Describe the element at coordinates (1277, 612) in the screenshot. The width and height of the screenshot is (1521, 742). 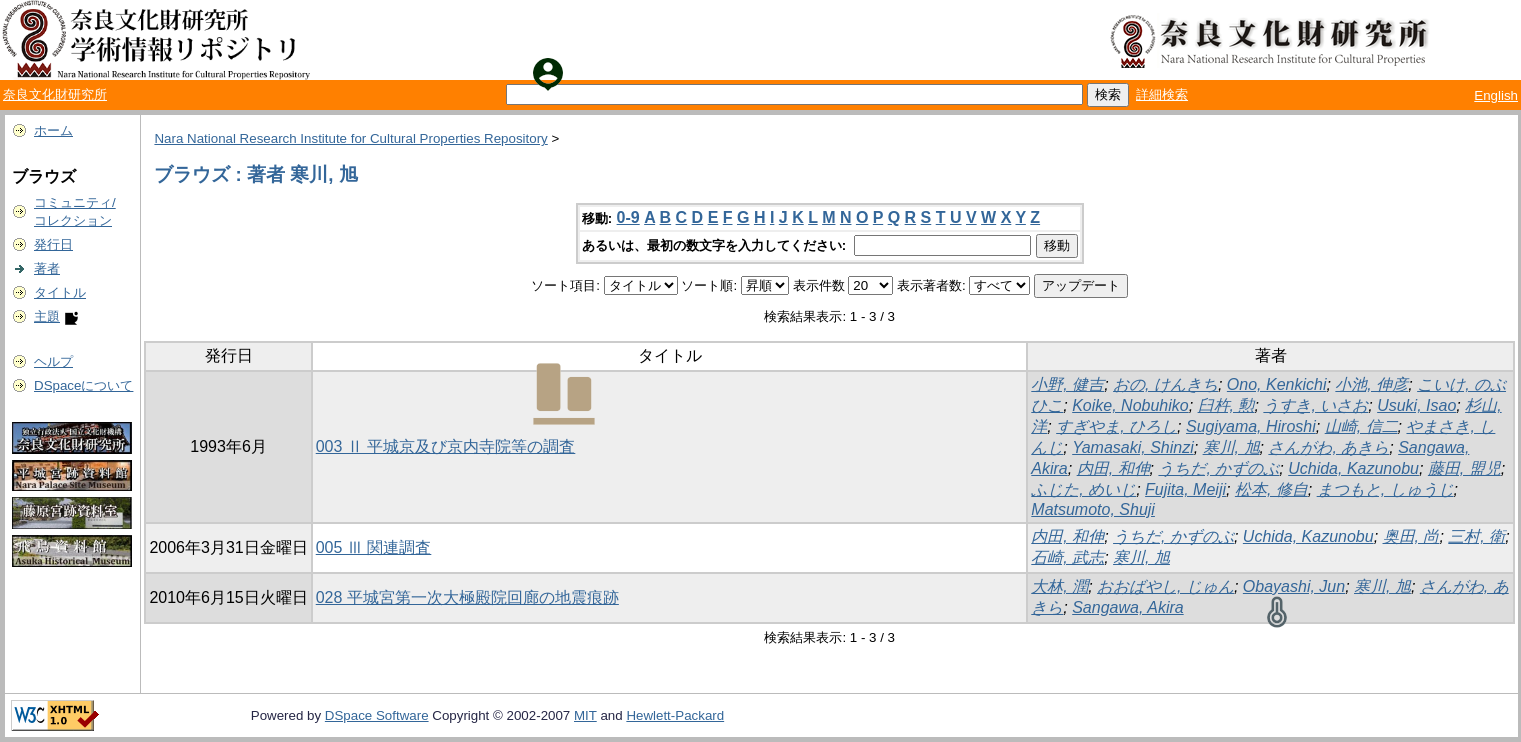
I see `indicates high temperature reading` at that location.